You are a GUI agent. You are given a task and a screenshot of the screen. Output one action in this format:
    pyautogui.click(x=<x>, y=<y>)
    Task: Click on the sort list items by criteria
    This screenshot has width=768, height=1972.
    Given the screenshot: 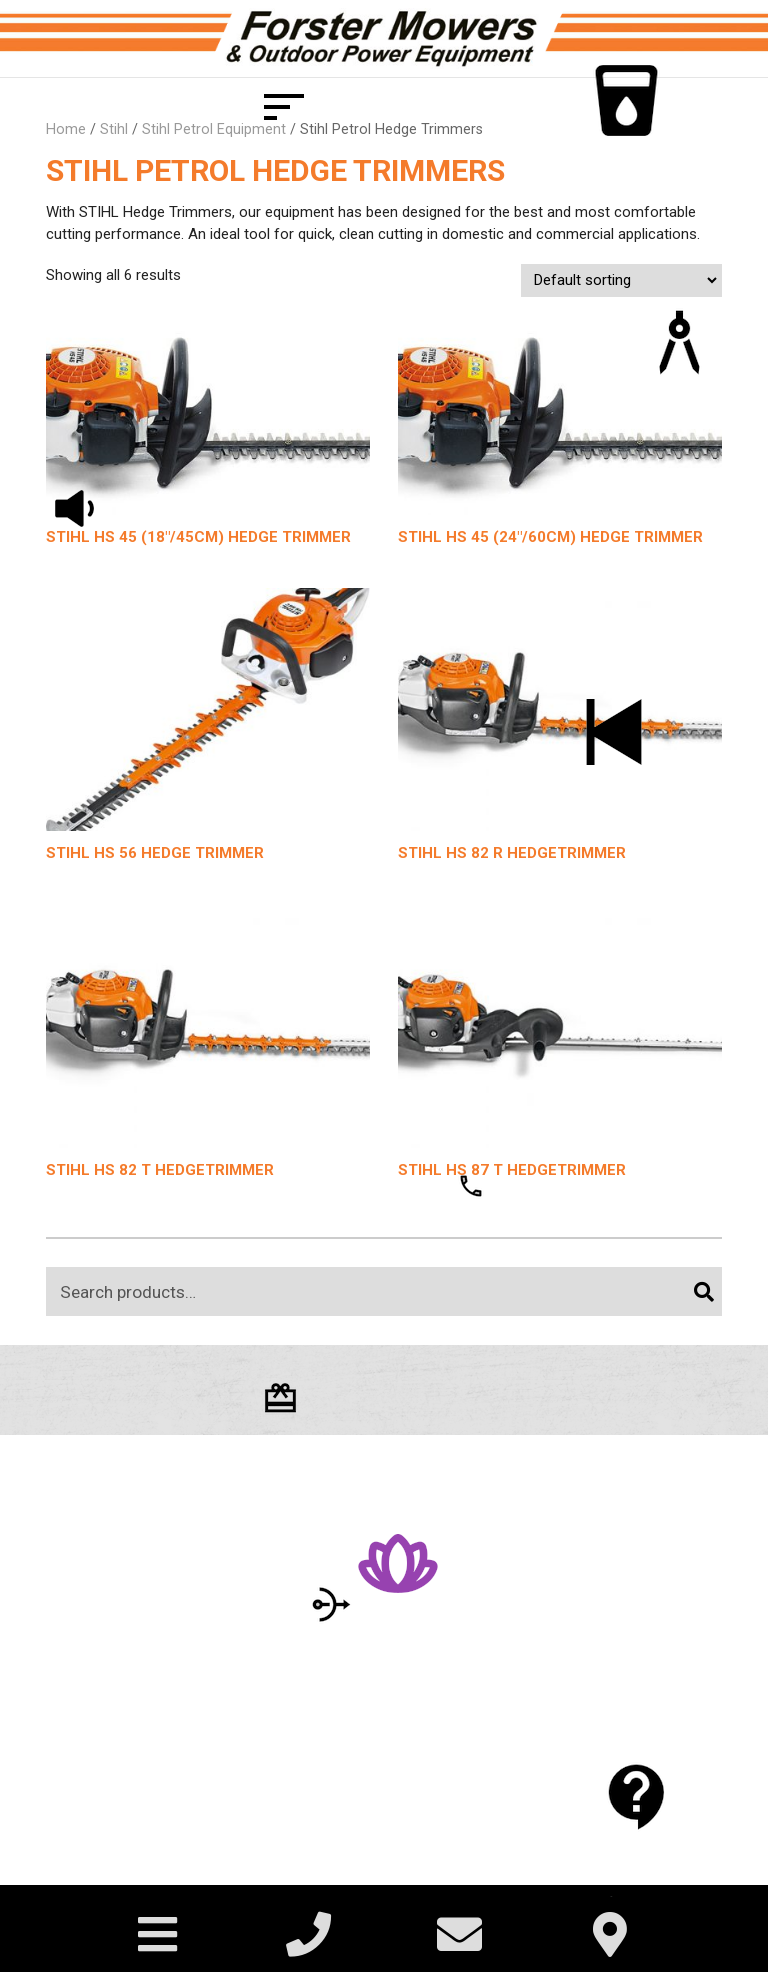 What is the action you would take?
    pyautogui.click(x=284, y=107)
    